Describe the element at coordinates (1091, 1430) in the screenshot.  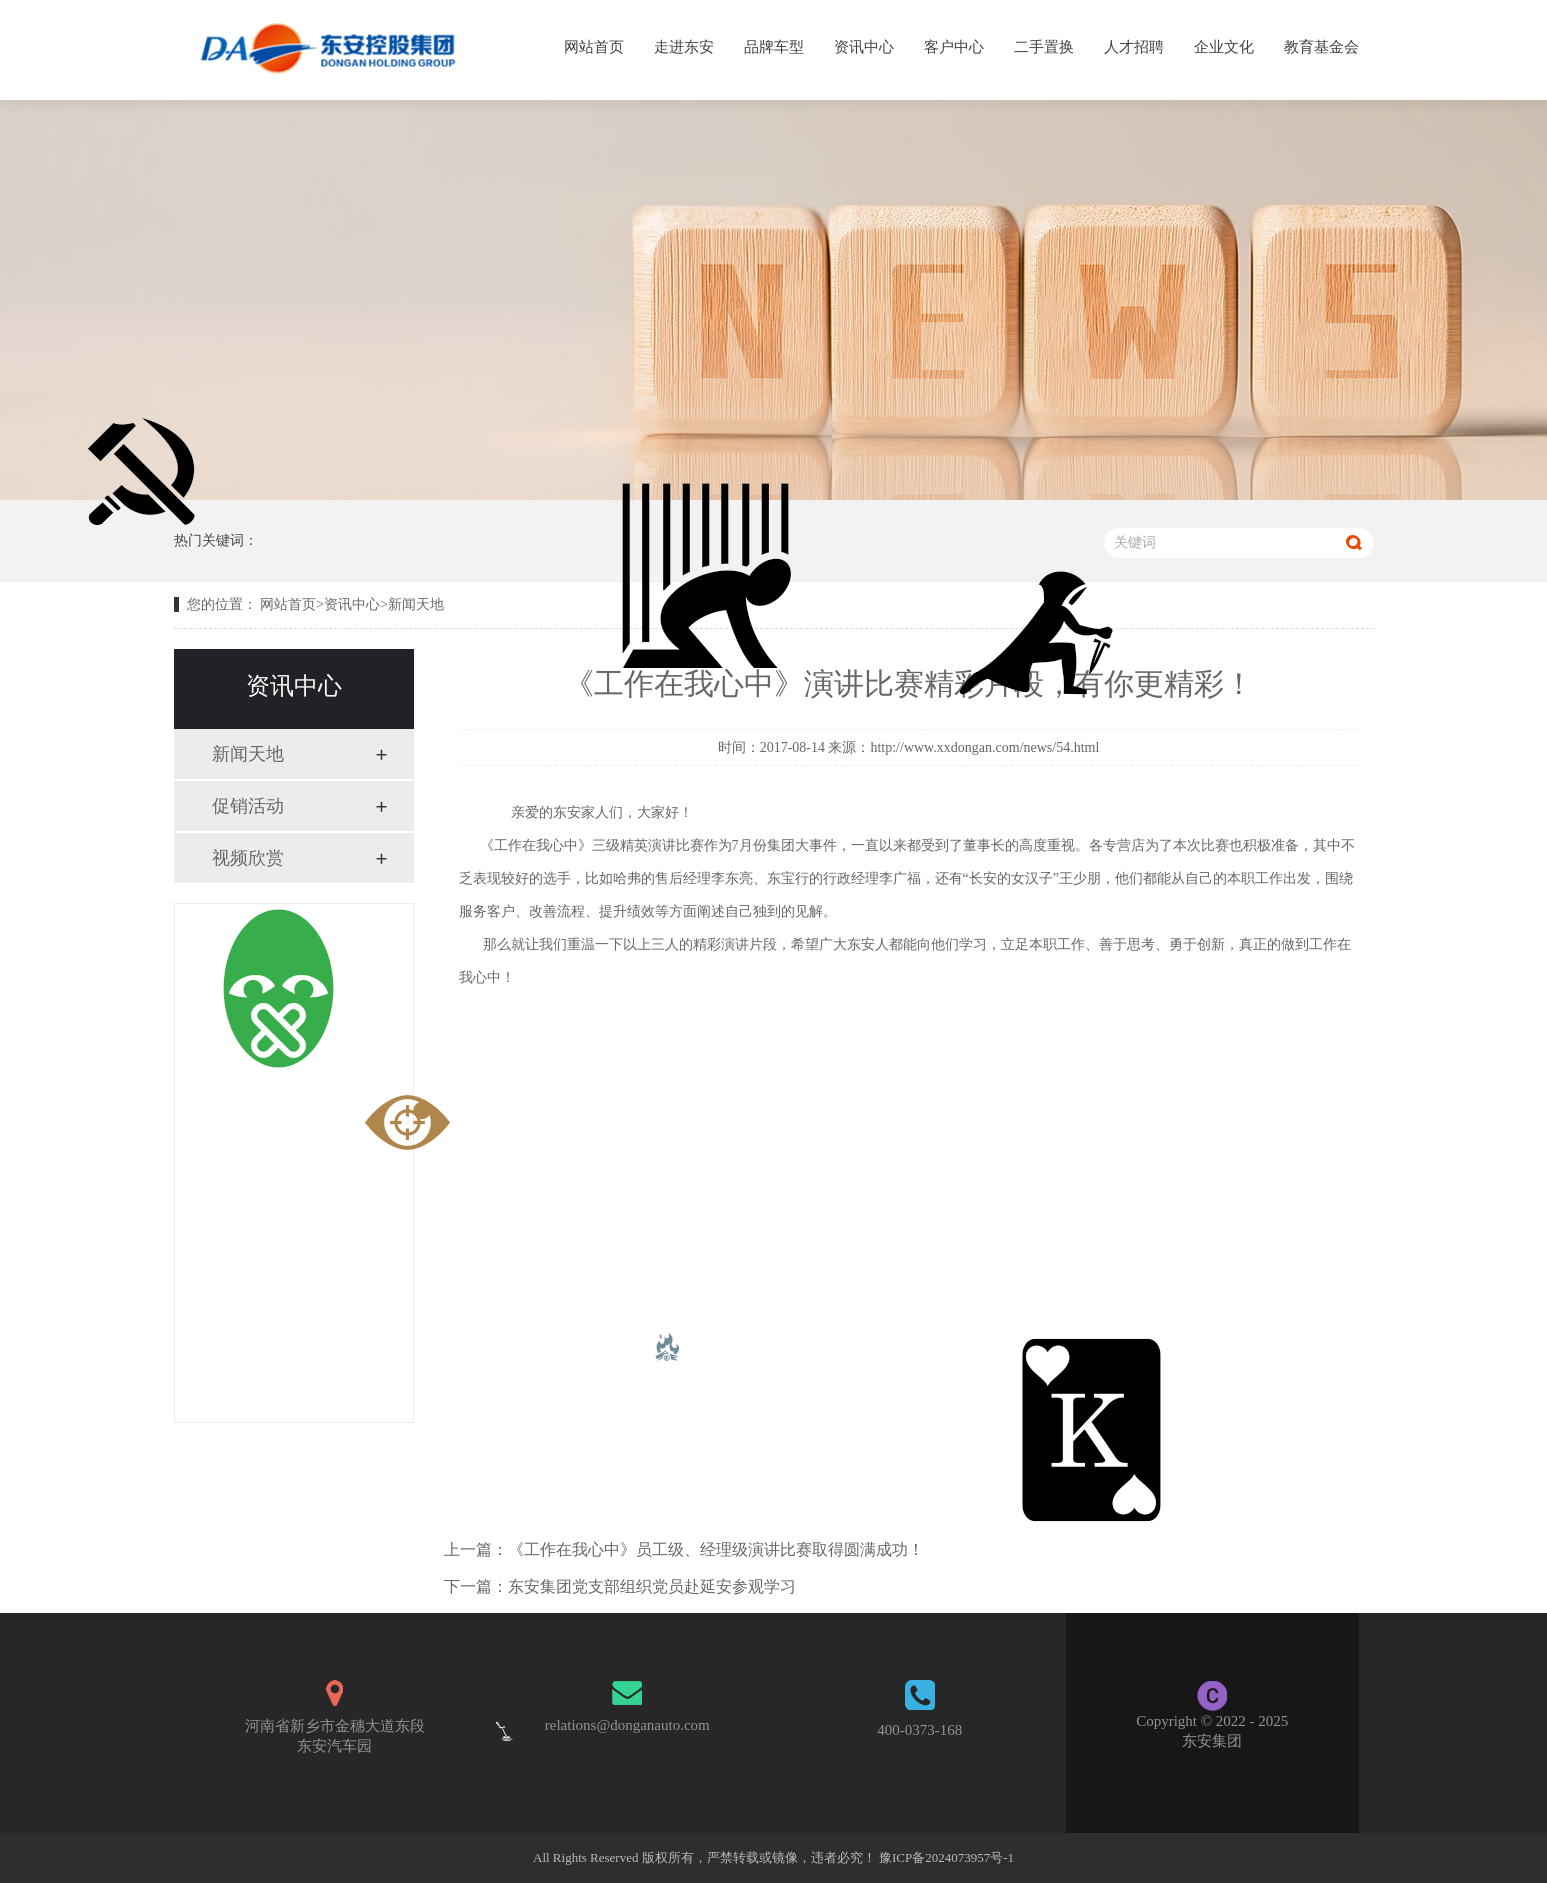
I see `king of hearts playing card` at that location.